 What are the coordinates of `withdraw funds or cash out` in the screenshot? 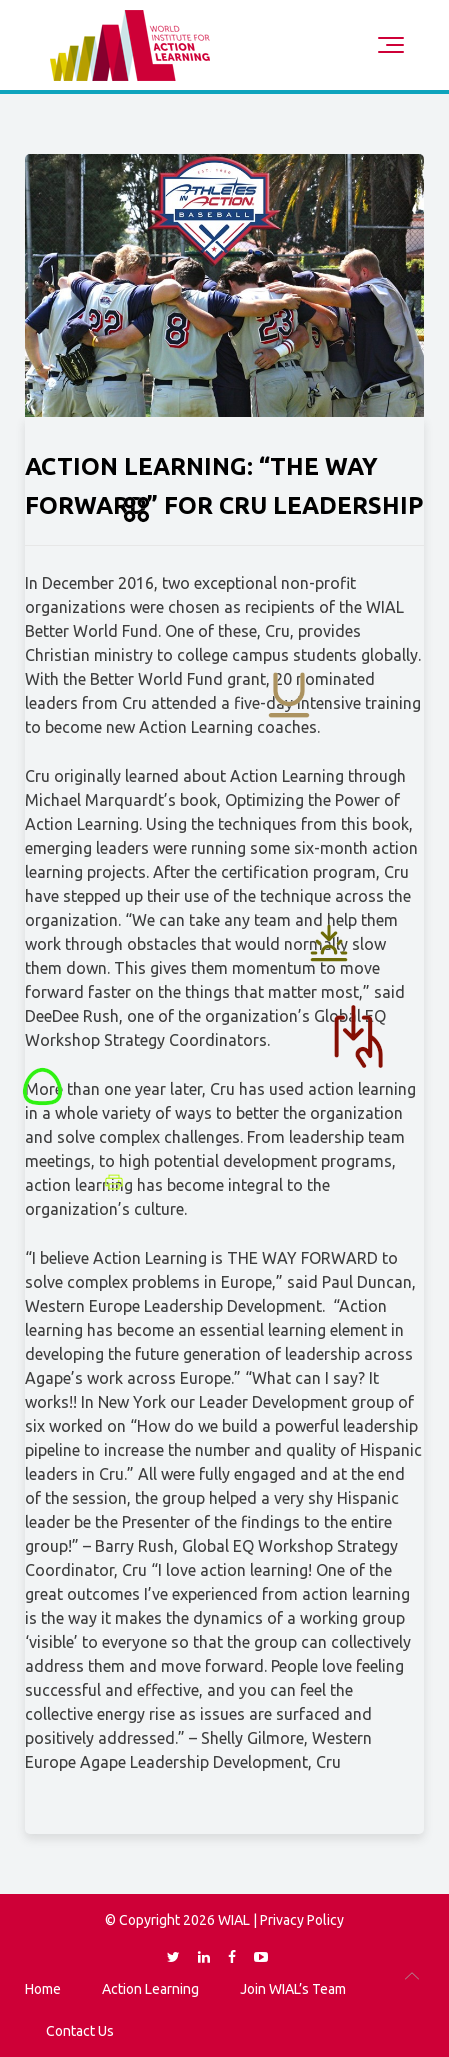 It's located at (355, 1036).